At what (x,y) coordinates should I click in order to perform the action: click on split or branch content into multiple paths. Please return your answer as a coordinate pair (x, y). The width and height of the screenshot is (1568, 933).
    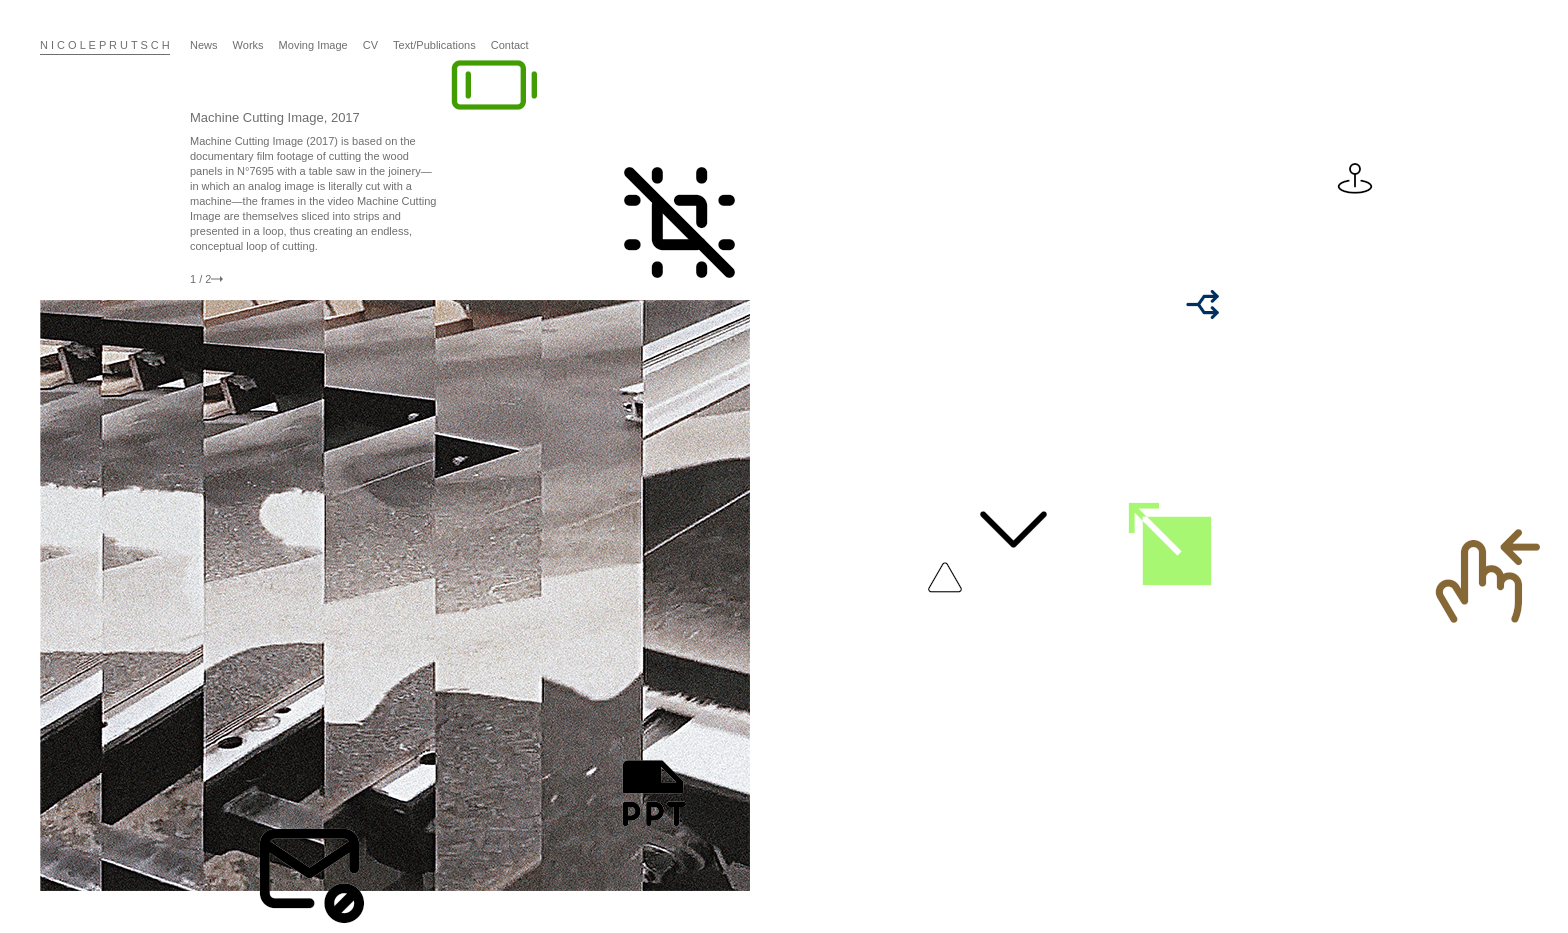
    Looking at the image, I should click on (1202, 304).